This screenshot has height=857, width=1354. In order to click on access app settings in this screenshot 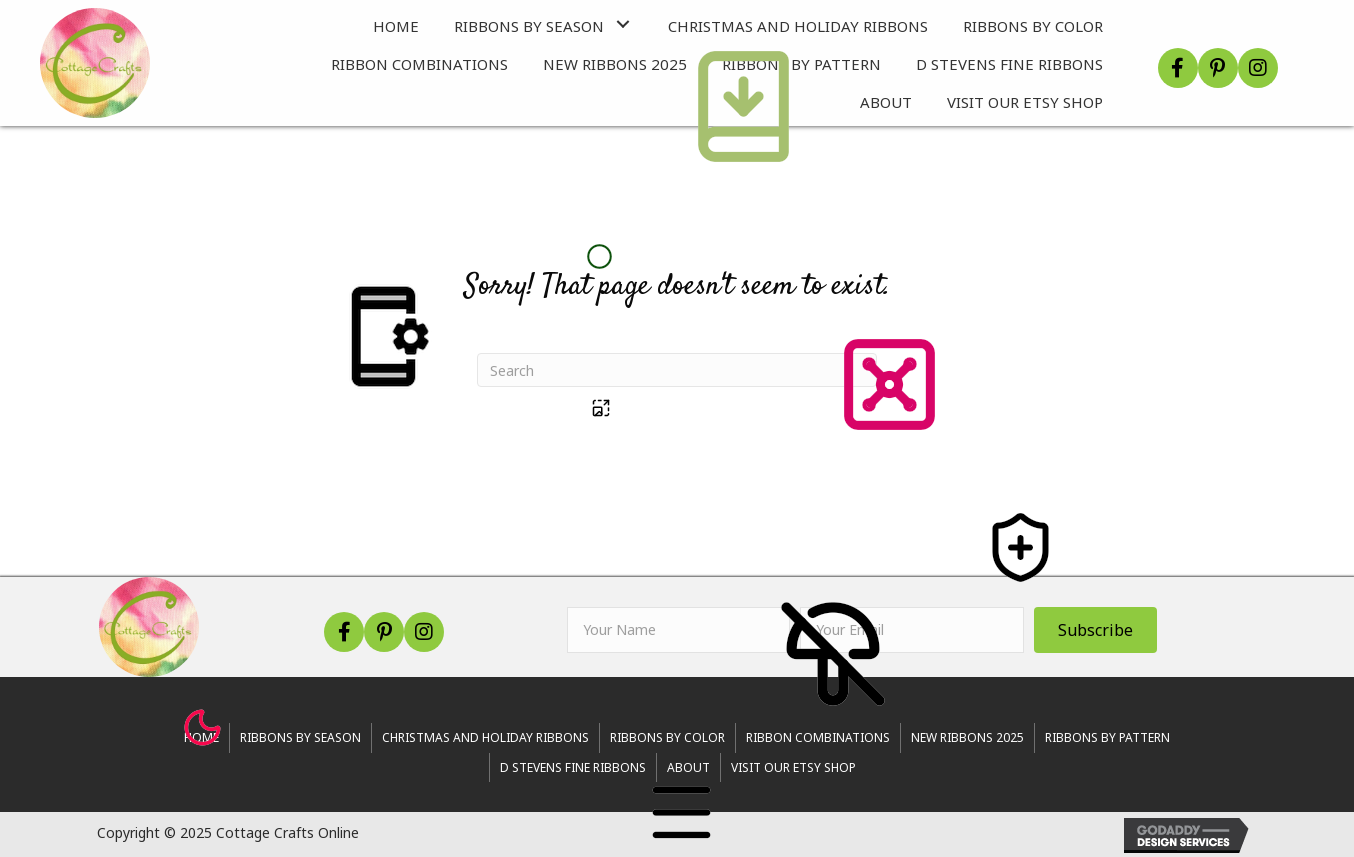, I will do `click(383, 336)`.